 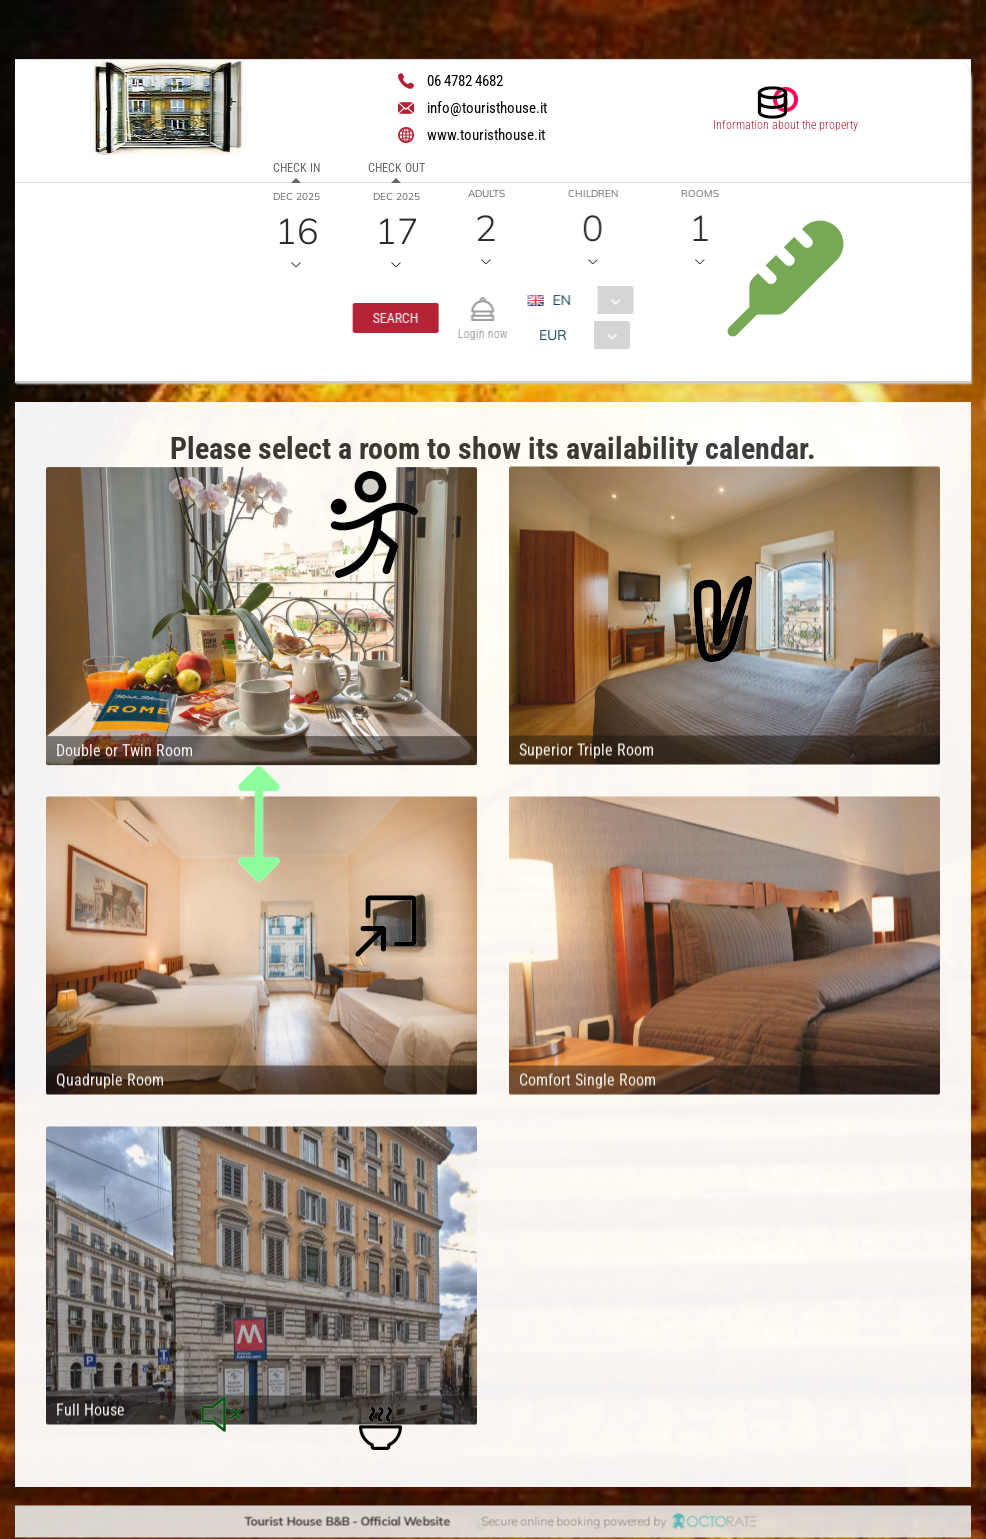 I want to click on access throwing or toss-related activities, so click(x=370, y=522).